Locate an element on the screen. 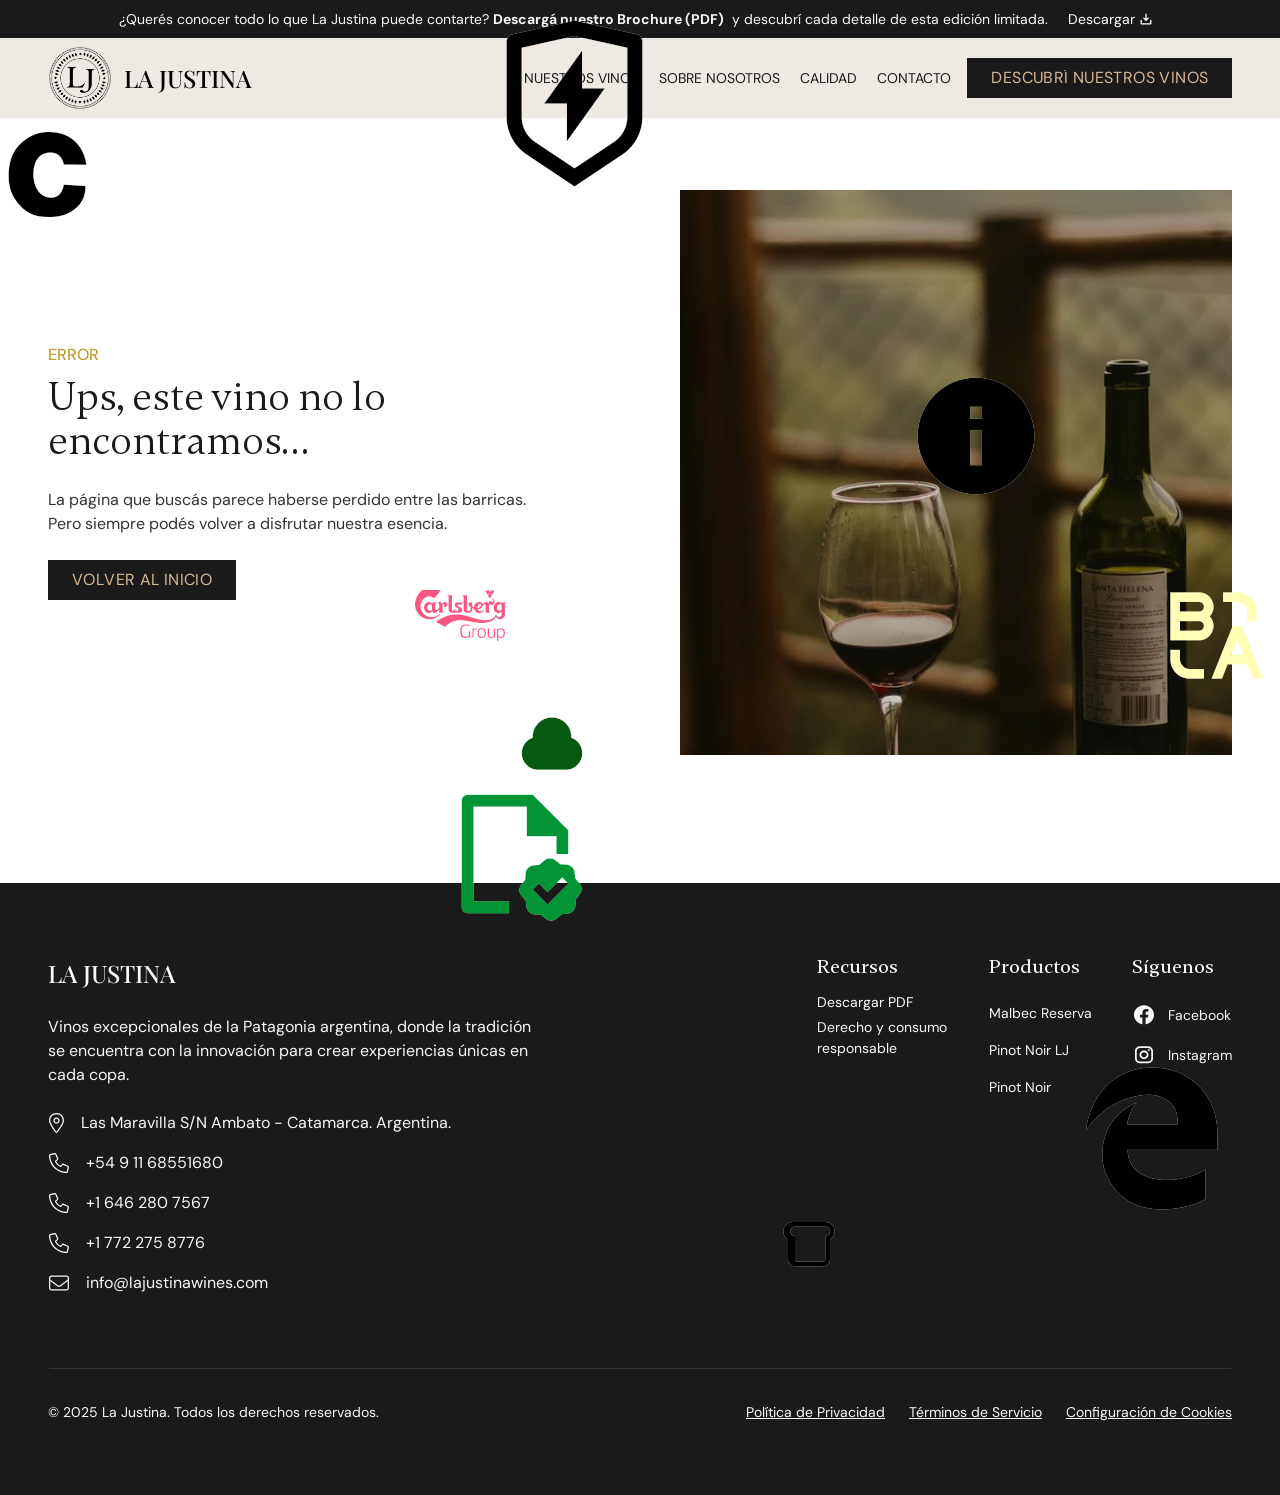 The image size is (1280, 1495). view verified contract document is located at coordinates (515, 854).